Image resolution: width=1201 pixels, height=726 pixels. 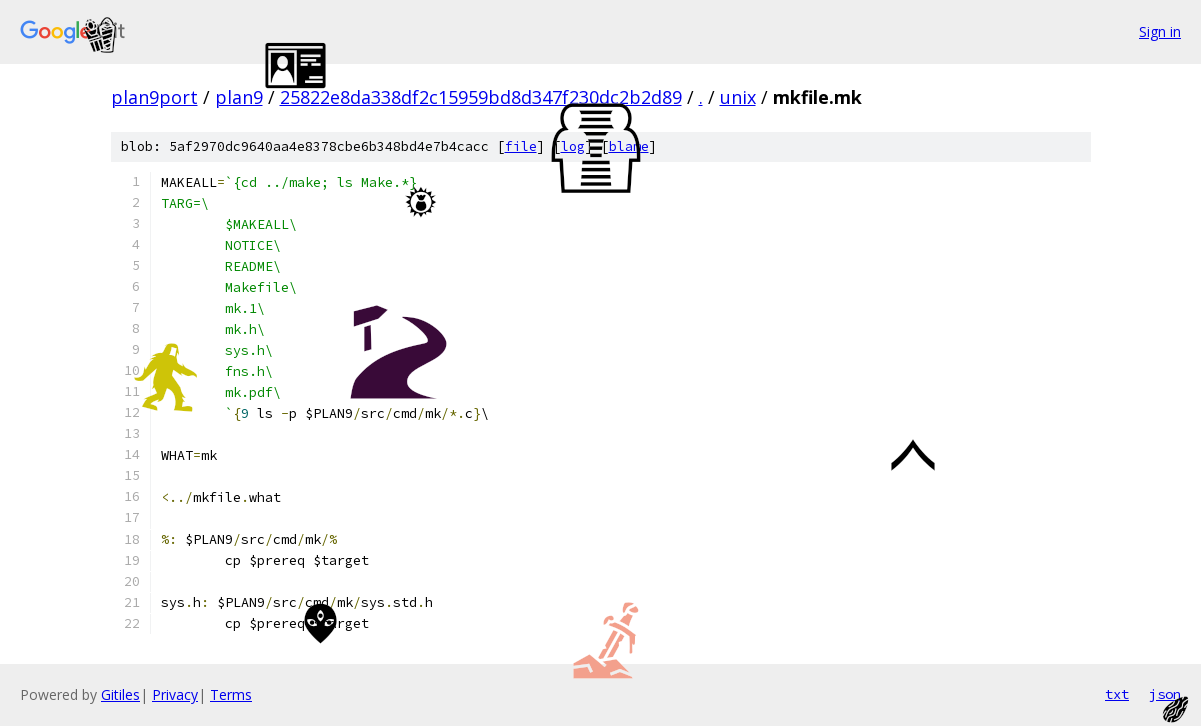 I want to click on view your in-game currency or coins, so click(x=420, y=201).